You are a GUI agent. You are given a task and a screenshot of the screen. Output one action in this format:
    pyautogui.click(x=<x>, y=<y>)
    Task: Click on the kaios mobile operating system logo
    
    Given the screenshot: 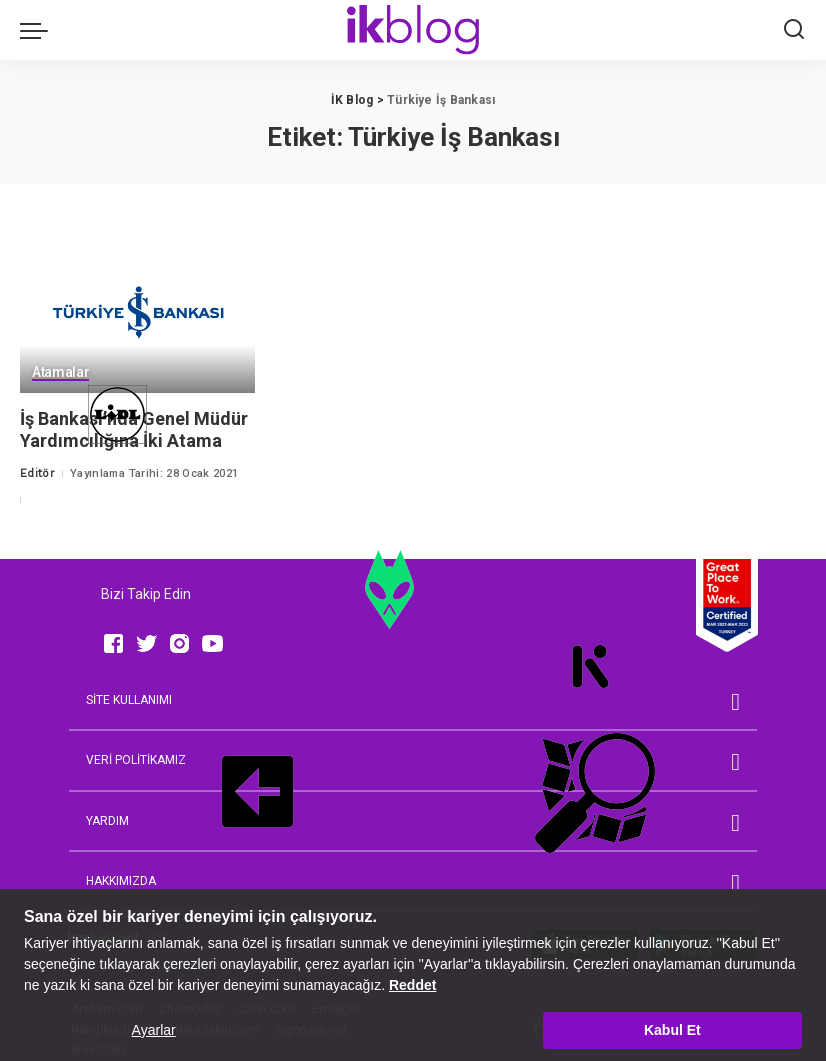 What is the action you would take?
    pyautogui.click(x=590, y=666)
    